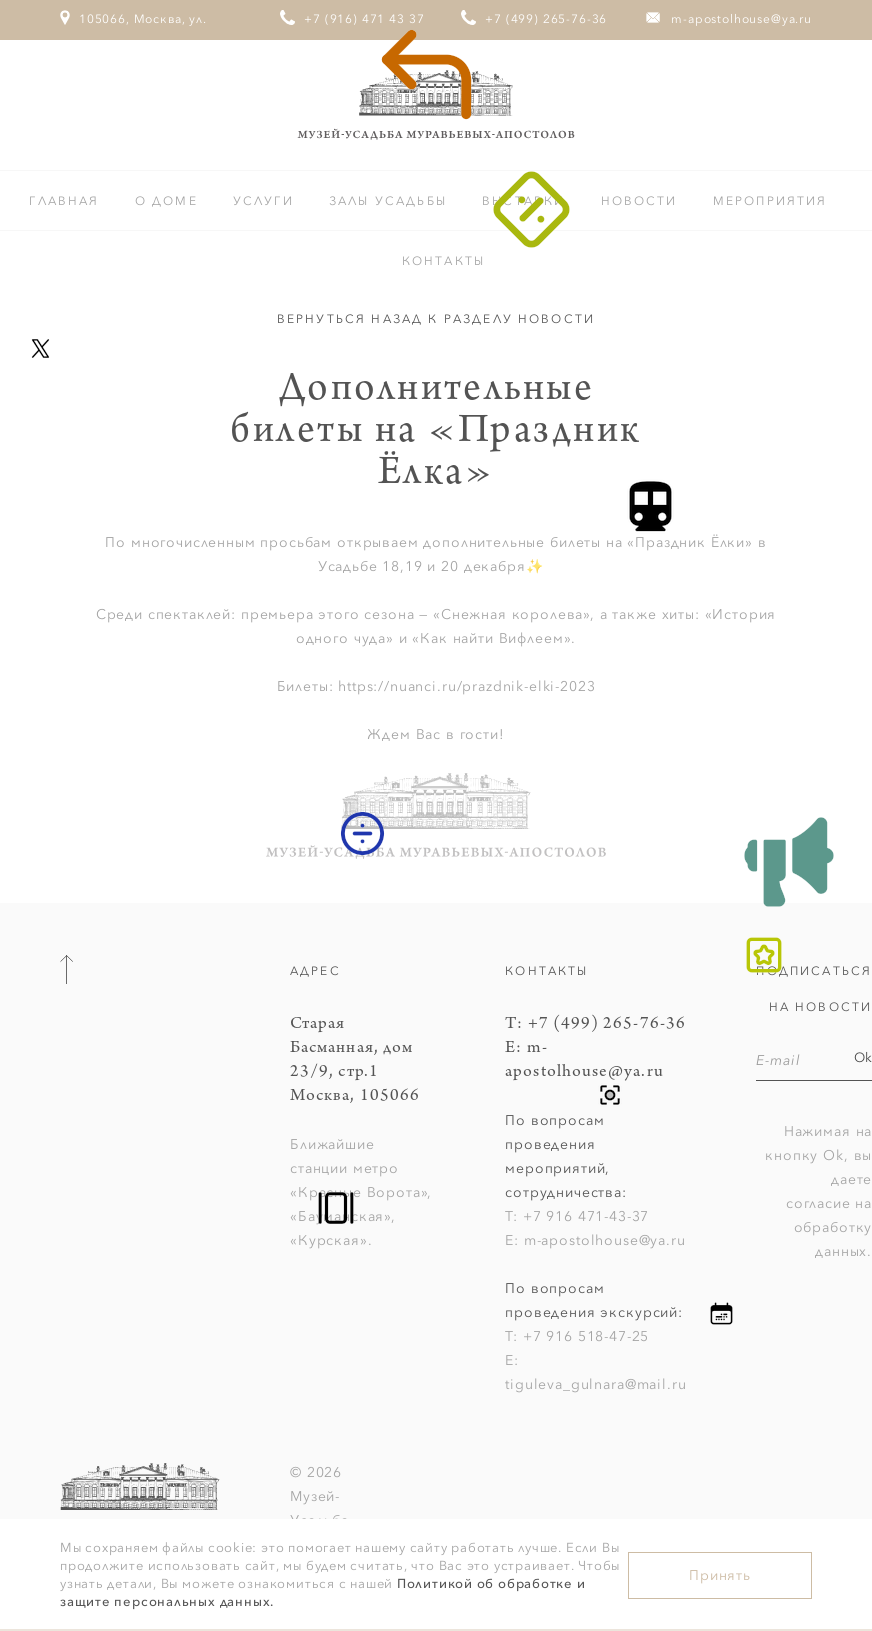 The image size is (872, 1631). What do you see at coordinates (610, 1095) in the screenshot?
I see `center focus point for camera or image capture` at bounding box center [610, 1095].